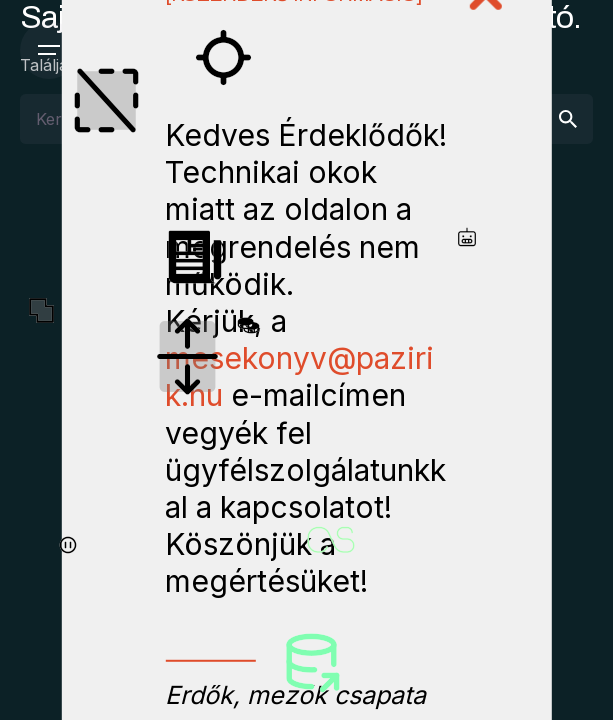  I want to click on connect to your Last.fm account, so click(331, 539).